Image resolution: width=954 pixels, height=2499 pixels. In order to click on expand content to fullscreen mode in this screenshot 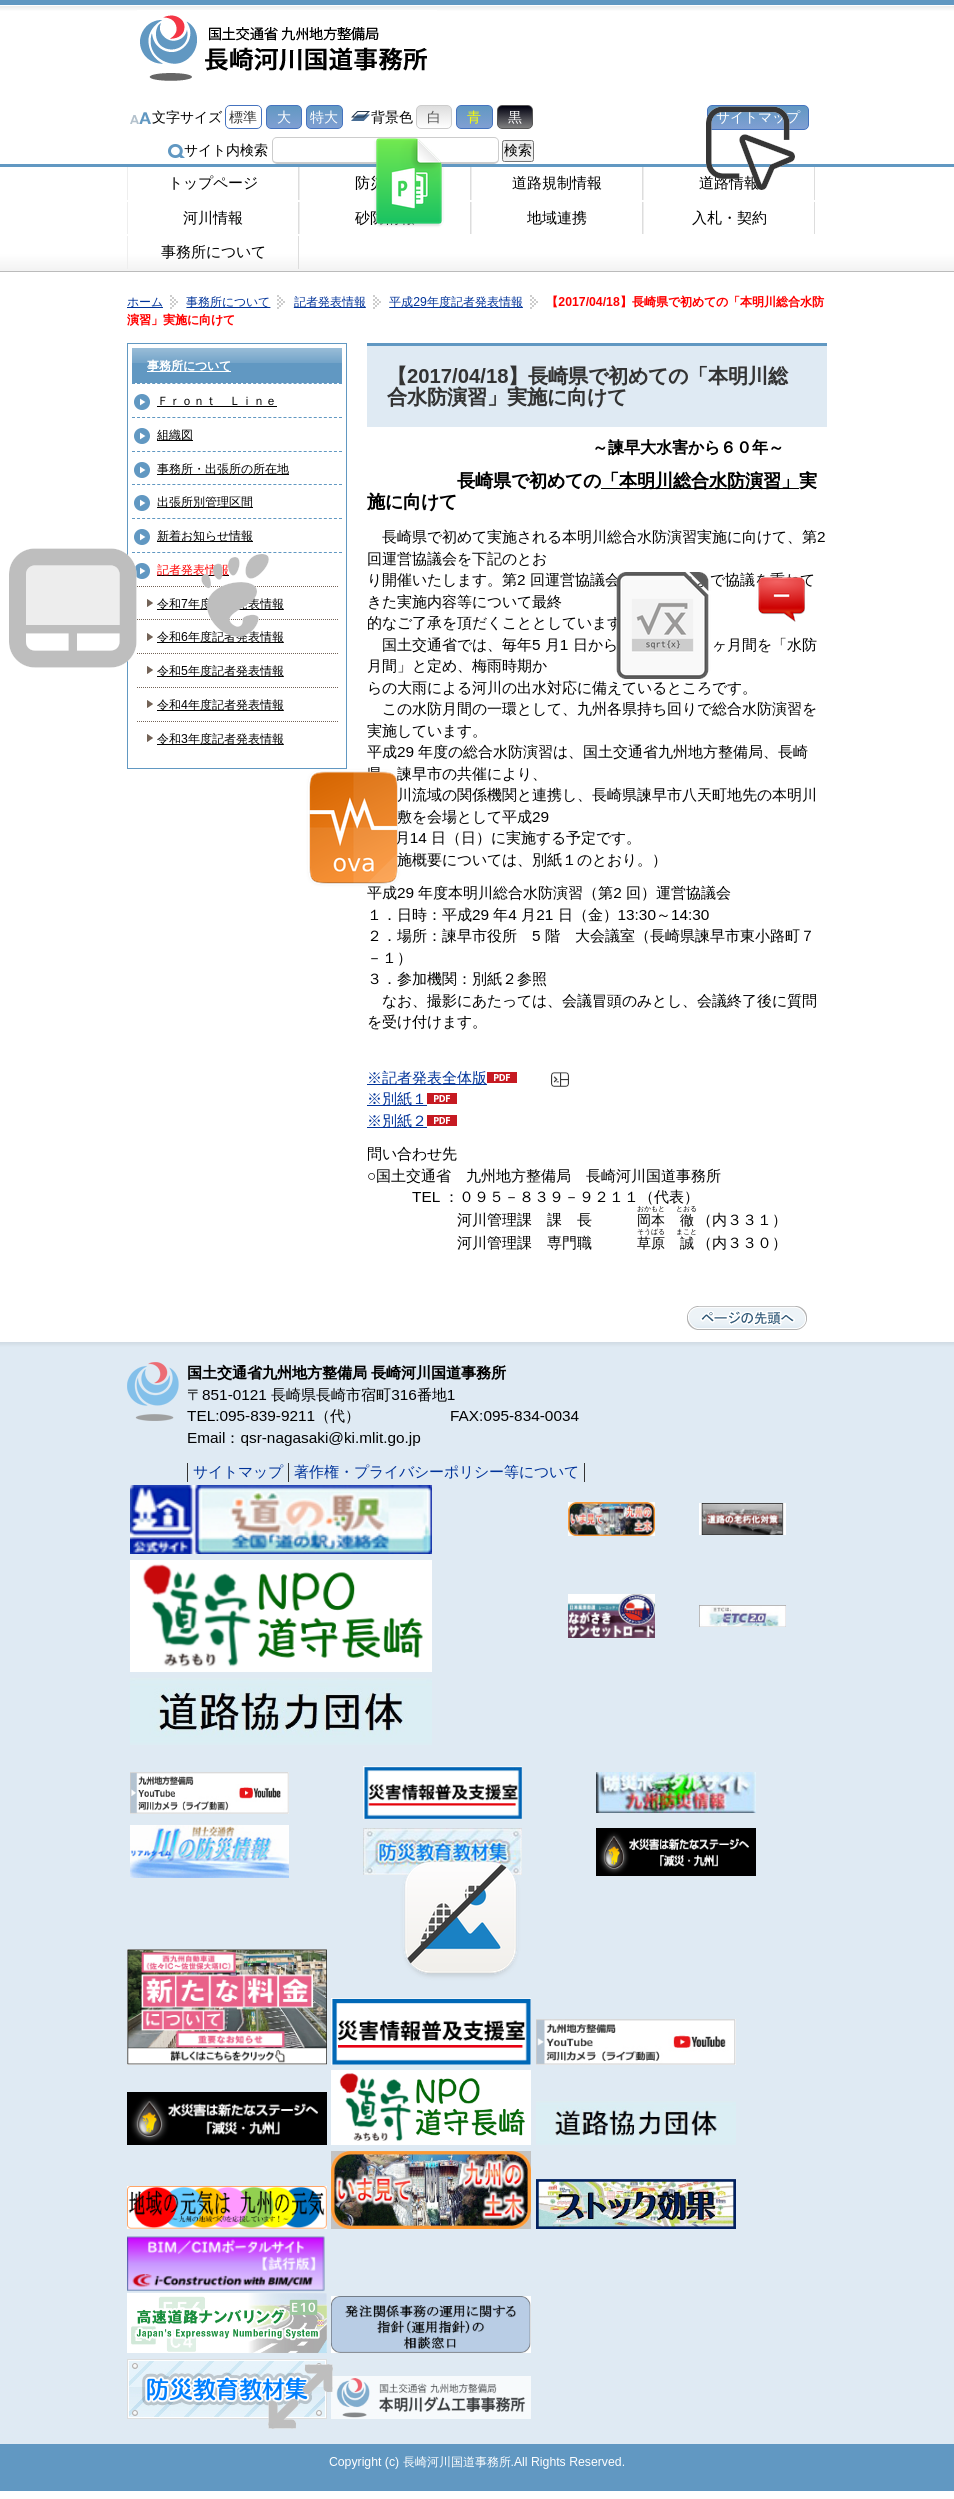, I will do `click(300, 2396)`.